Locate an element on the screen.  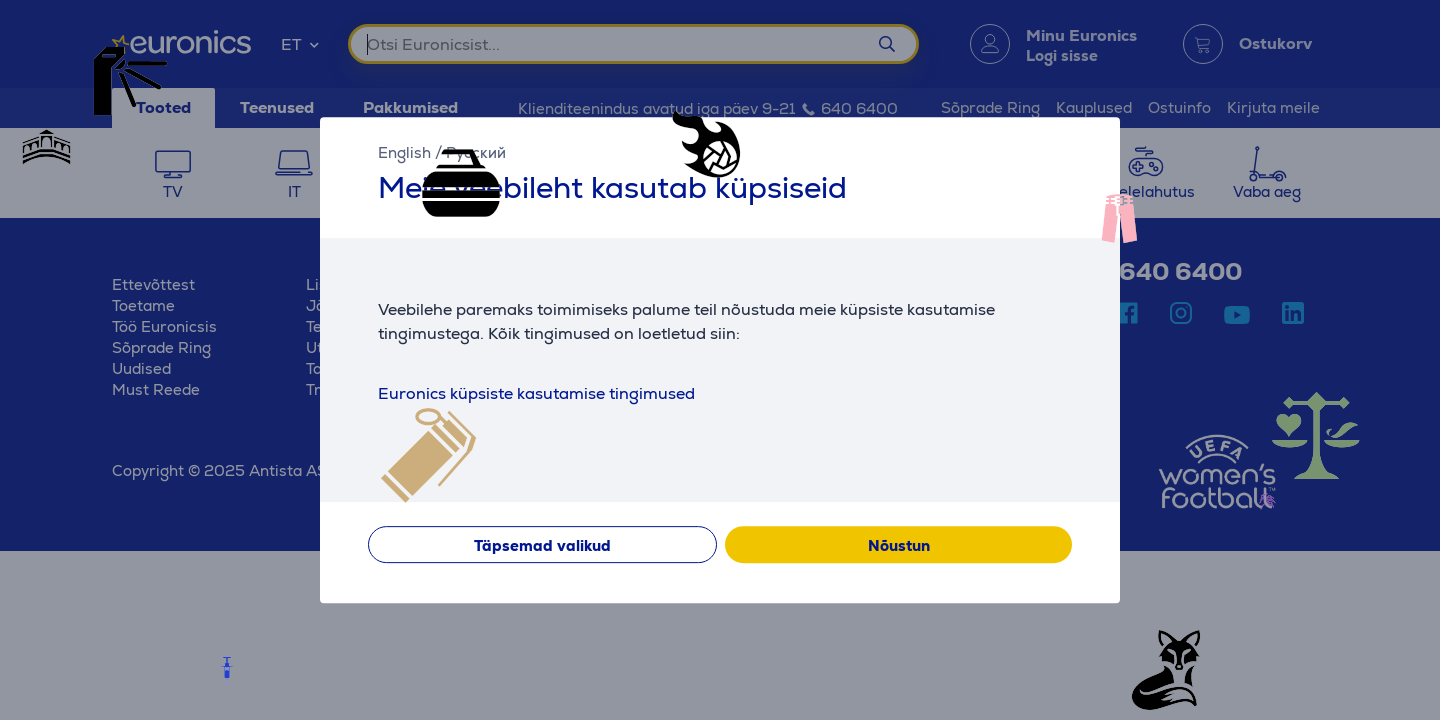
browse pants or bottoms in a clothing app is located at coordinates (1118, 218).